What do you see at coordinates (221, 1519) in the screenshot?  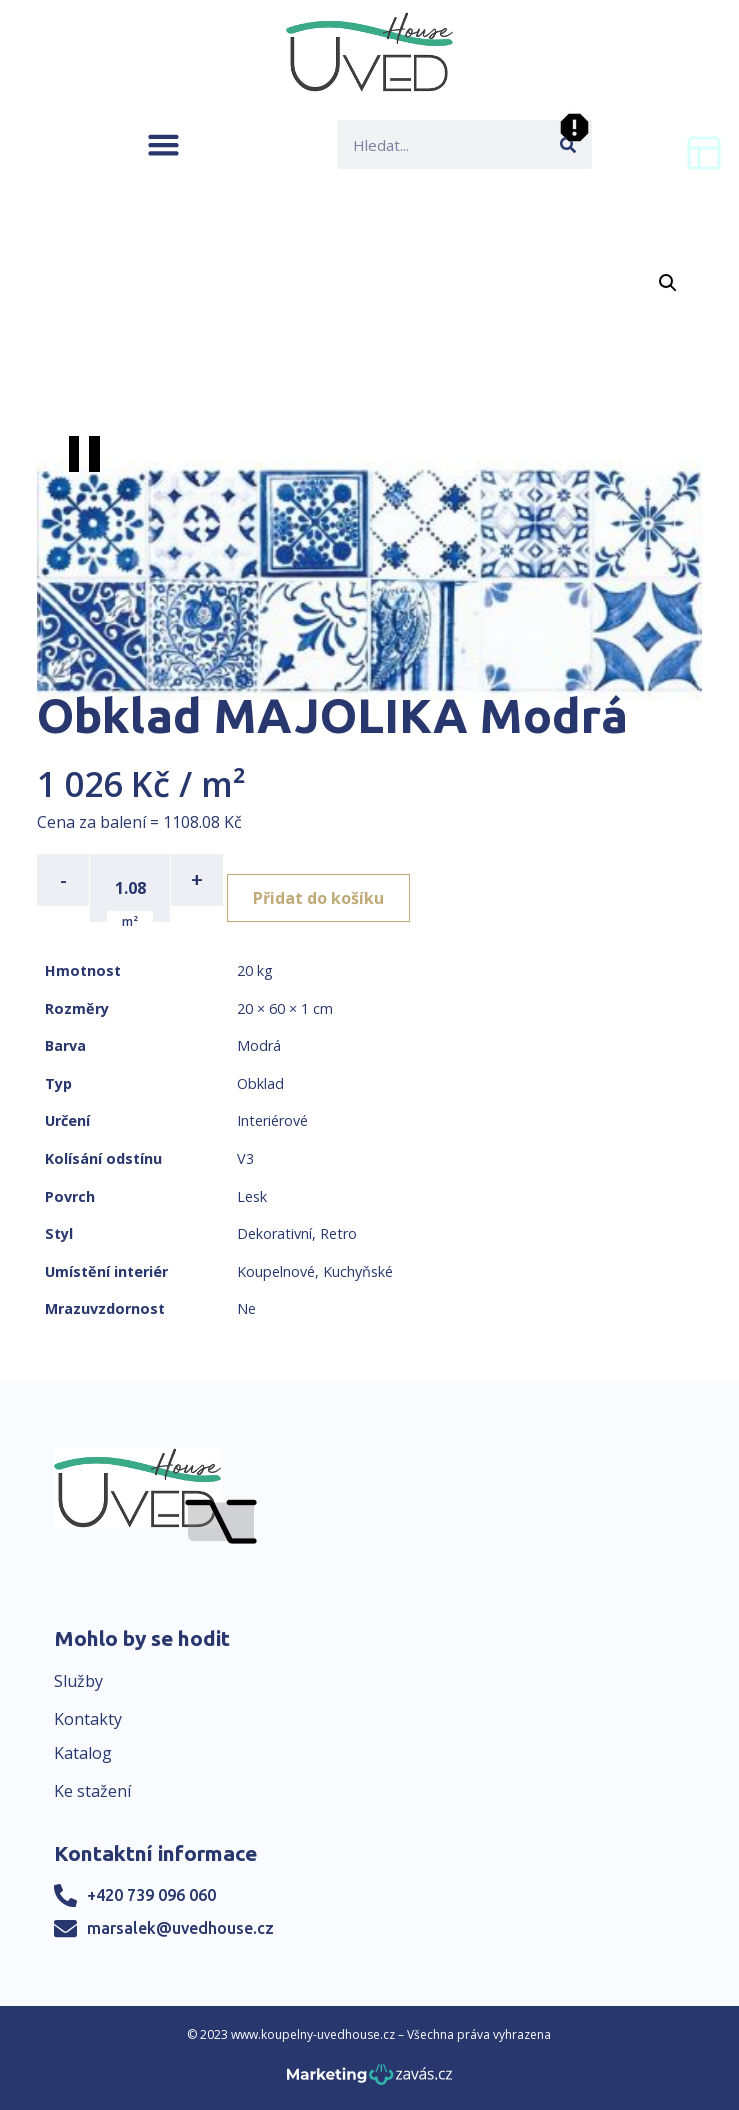 I see `access keyboard option or modifier key` at bounding box center [221, 1519].